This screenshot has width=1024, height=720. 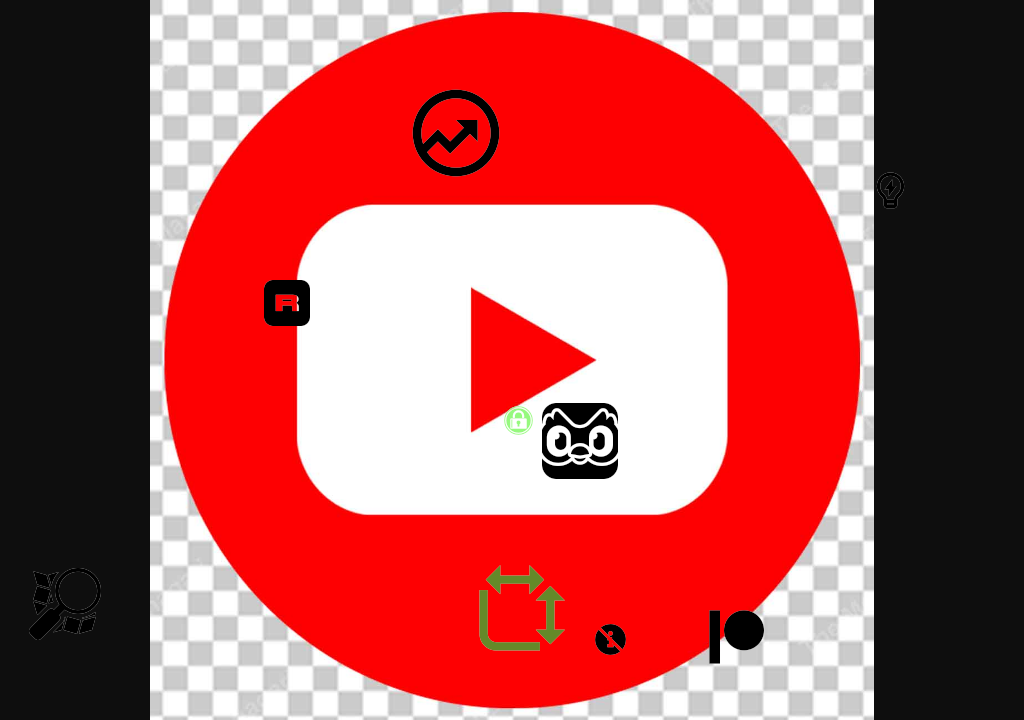 I want to click on information or help is unavailable, so click(x=610, y=639).